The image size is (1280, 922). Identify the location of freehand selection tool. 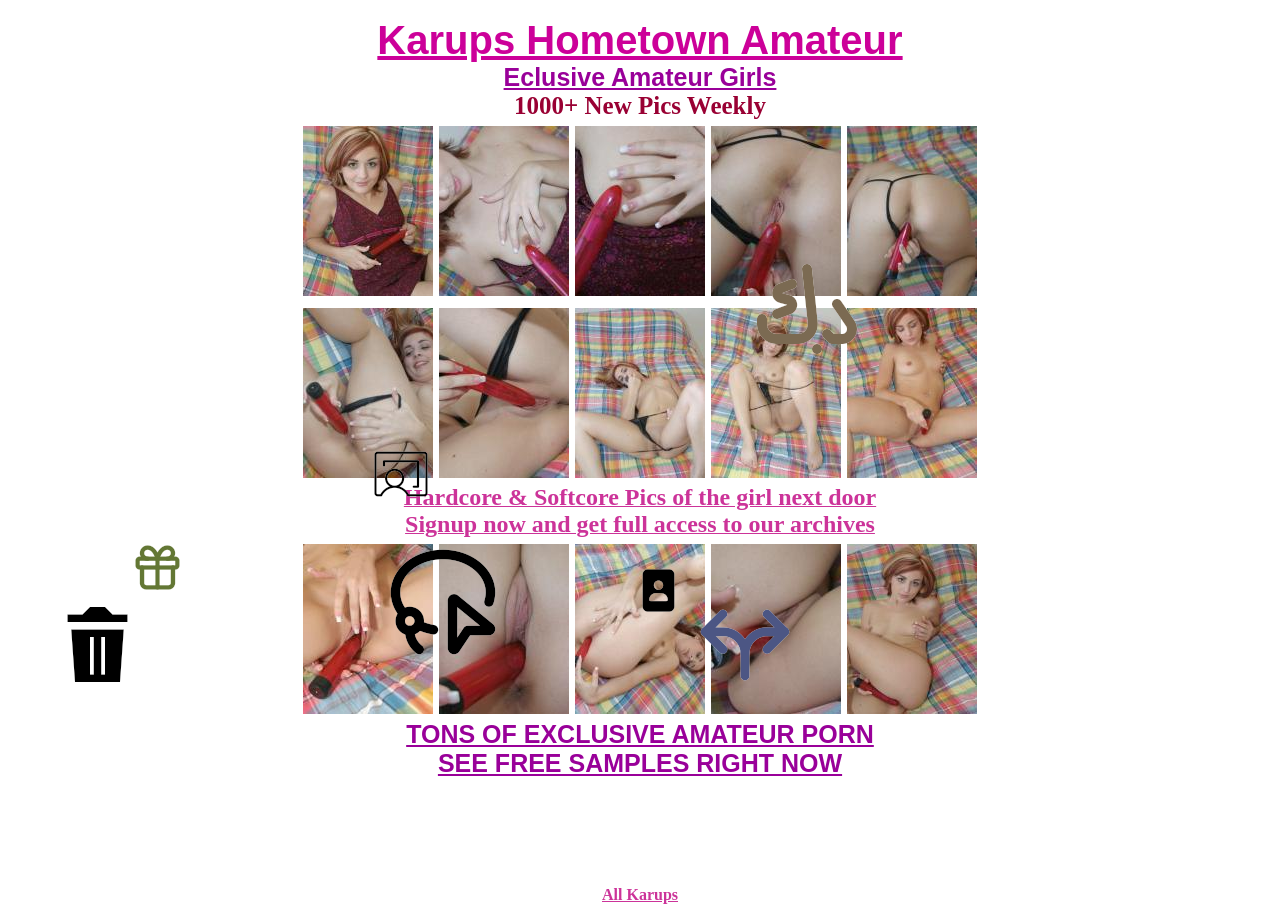
(443, 602).